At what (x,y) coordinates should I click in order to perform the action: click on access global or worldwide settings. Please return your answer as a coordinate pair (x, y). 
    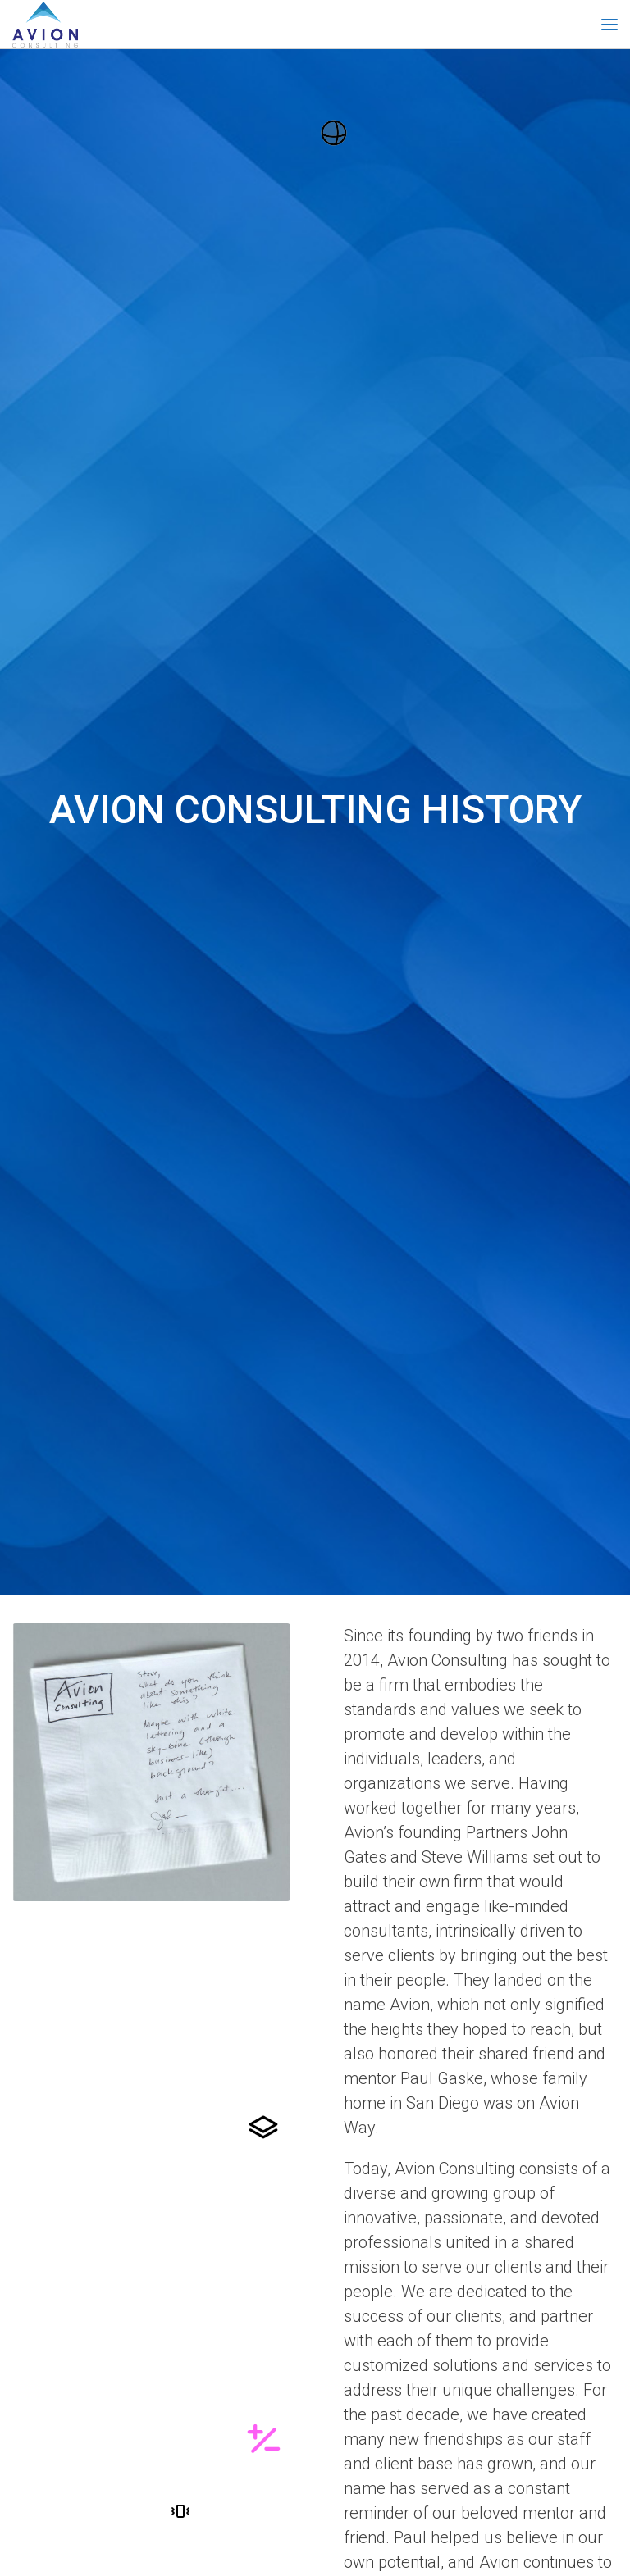
    Looking at the image, I should click on (334, 133).